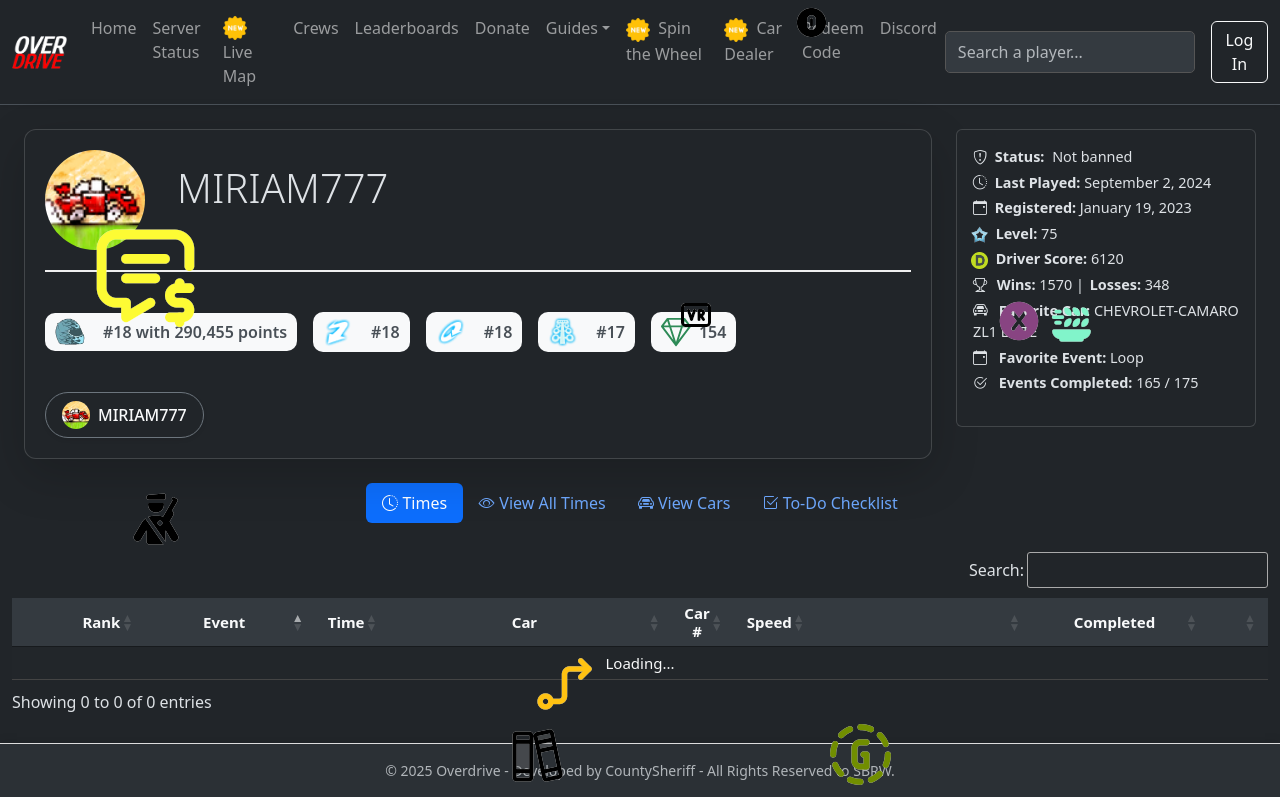  Describe the element at coordinates (811, 22) in the screenshot. I see `indicates zero items or notifications` at that location.